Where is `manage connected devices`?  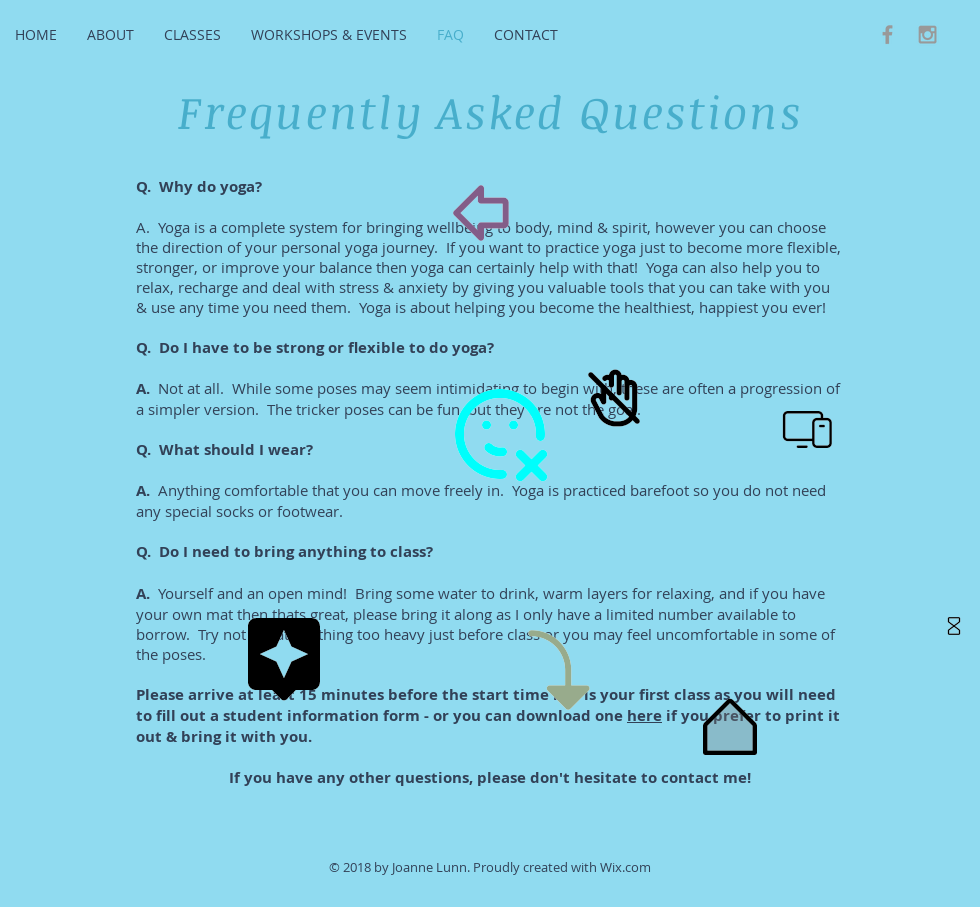
manage connected devices is located at coordinates (806, 429).